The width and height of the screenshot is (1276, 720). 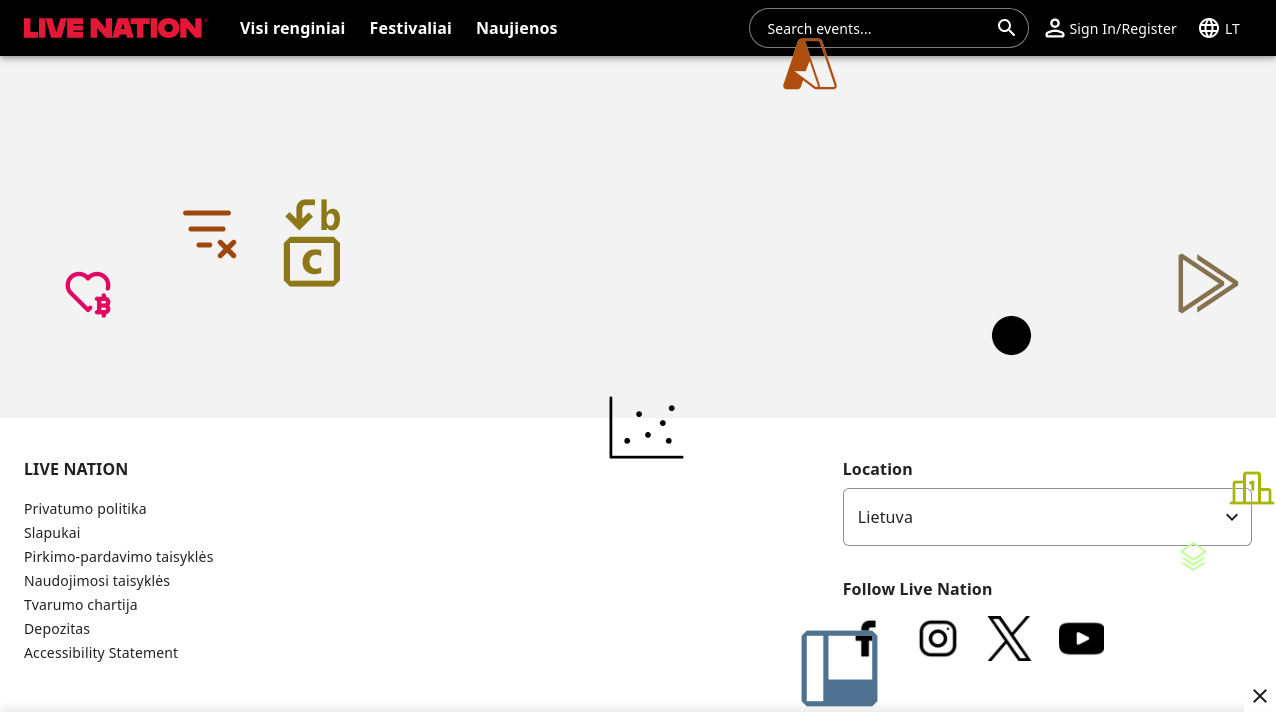 I want to click on connect to Microsoft Azure cloud services, so click(x=810, y=64).